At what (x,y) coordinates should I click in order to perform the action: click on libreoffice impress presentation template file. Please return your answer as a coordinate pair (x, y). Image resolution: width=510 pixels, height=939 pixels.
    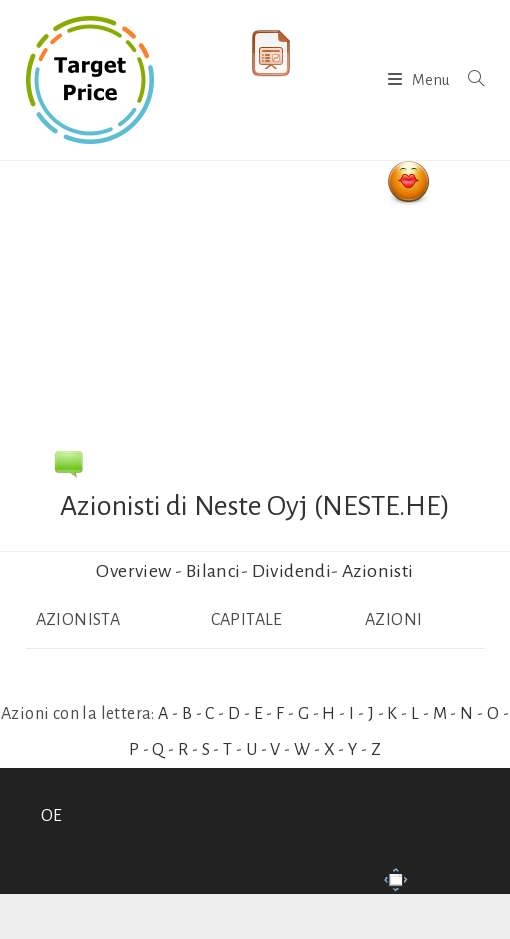
    Looking at the image, I should click on (271, 53).